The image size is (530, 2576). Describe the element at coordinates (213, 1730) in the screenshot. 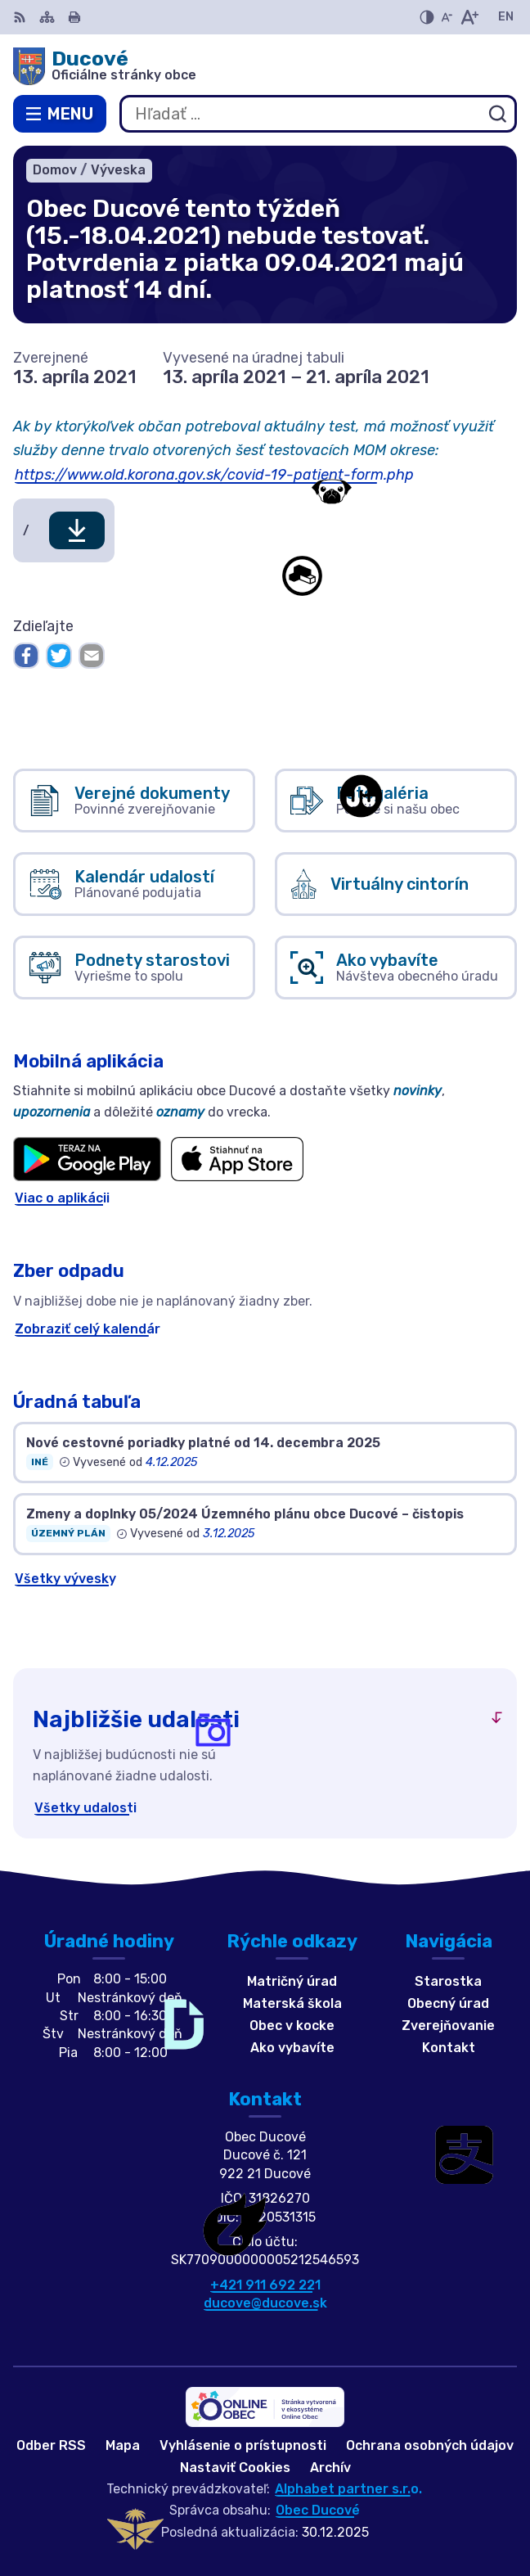

I see `open camera to take a photo` at that location.